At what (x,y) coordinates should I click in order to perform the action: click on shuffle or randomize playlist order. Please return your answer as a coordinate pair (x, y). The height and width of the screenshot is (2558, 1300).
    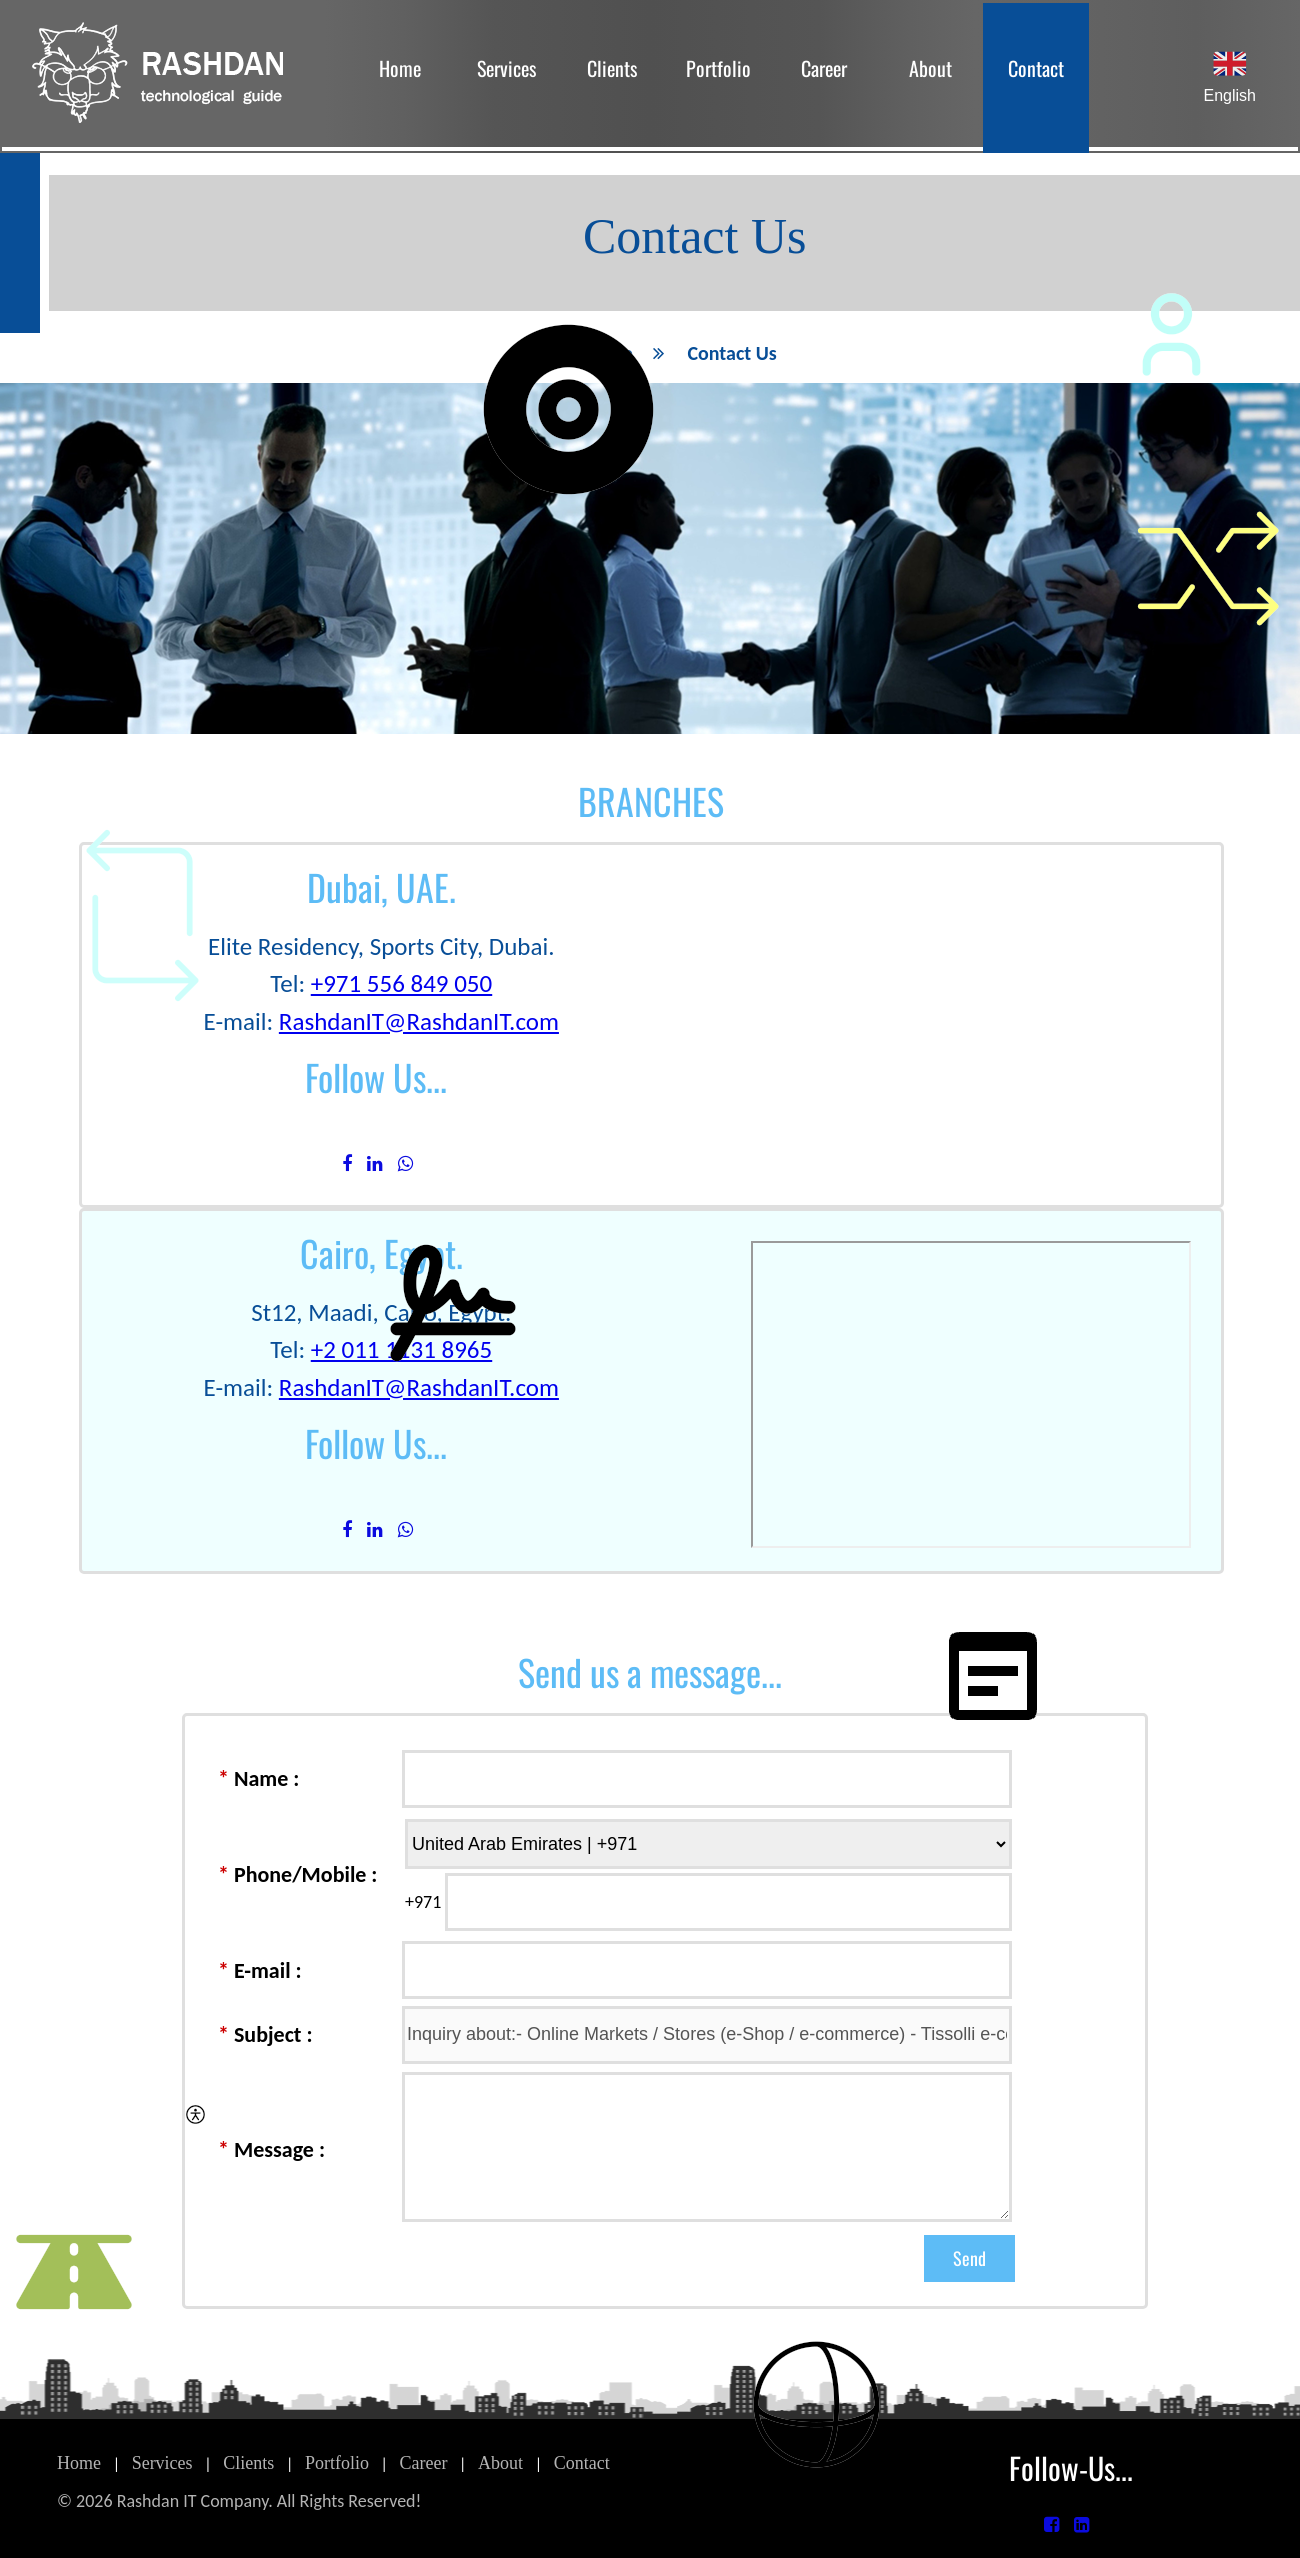
    Looking at the image, I should click on (1205, 568).